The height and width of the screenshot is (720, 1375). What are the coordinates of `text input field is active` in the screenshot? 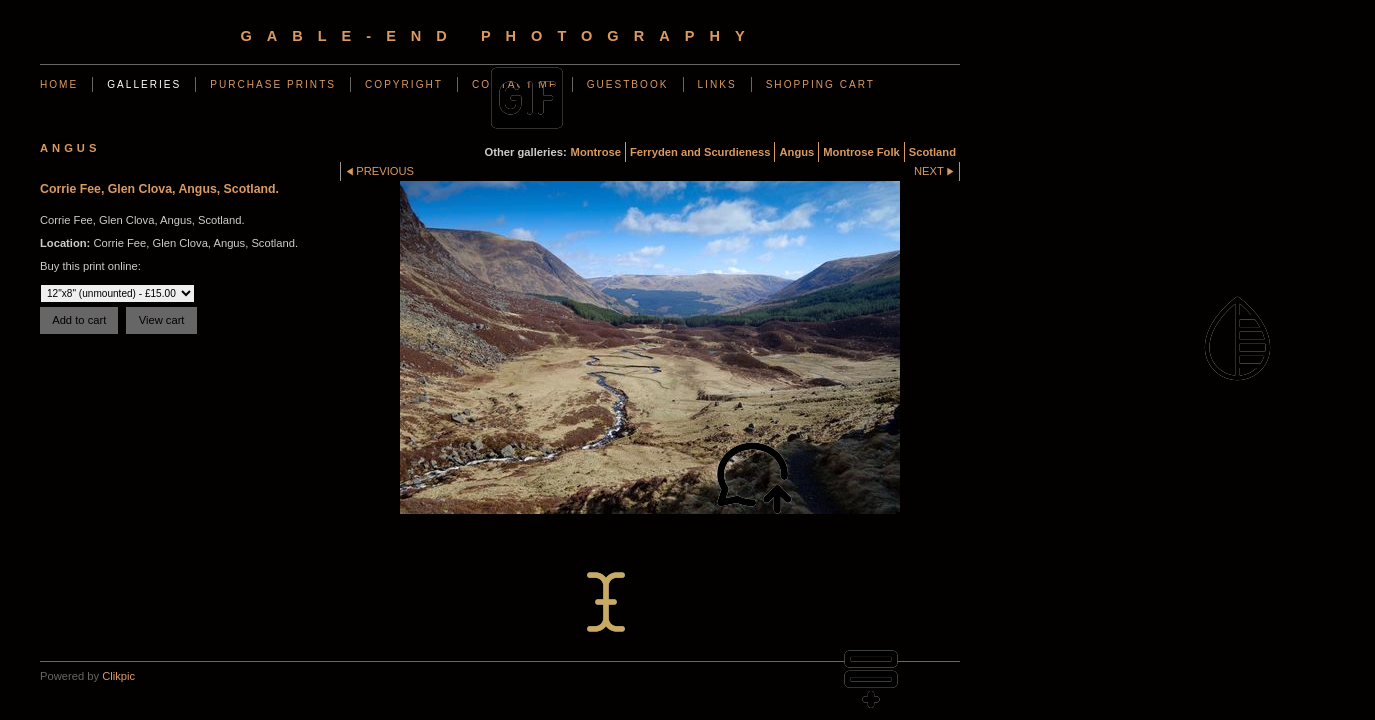 It's located at (606, 602).